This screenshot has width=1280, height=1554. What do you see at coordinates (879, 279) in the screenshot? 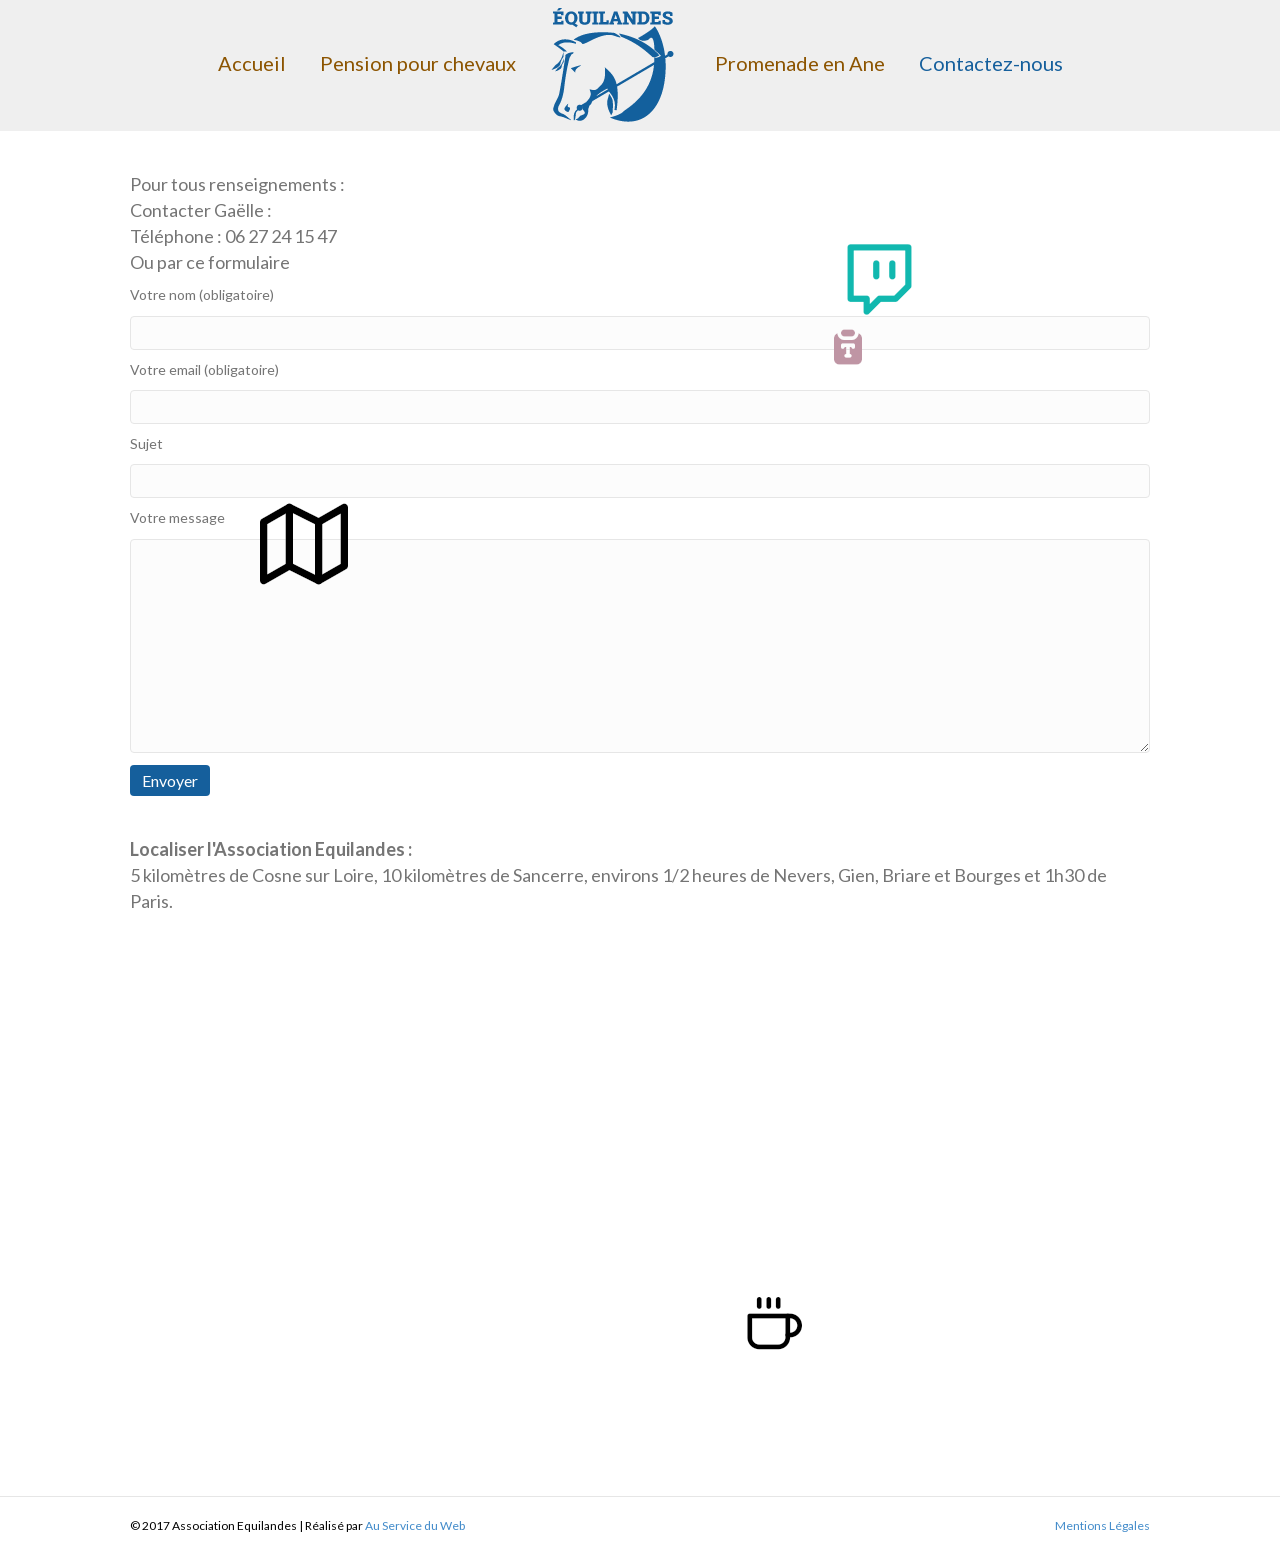
I see `open twitch app` at bounding box center [879, 279].